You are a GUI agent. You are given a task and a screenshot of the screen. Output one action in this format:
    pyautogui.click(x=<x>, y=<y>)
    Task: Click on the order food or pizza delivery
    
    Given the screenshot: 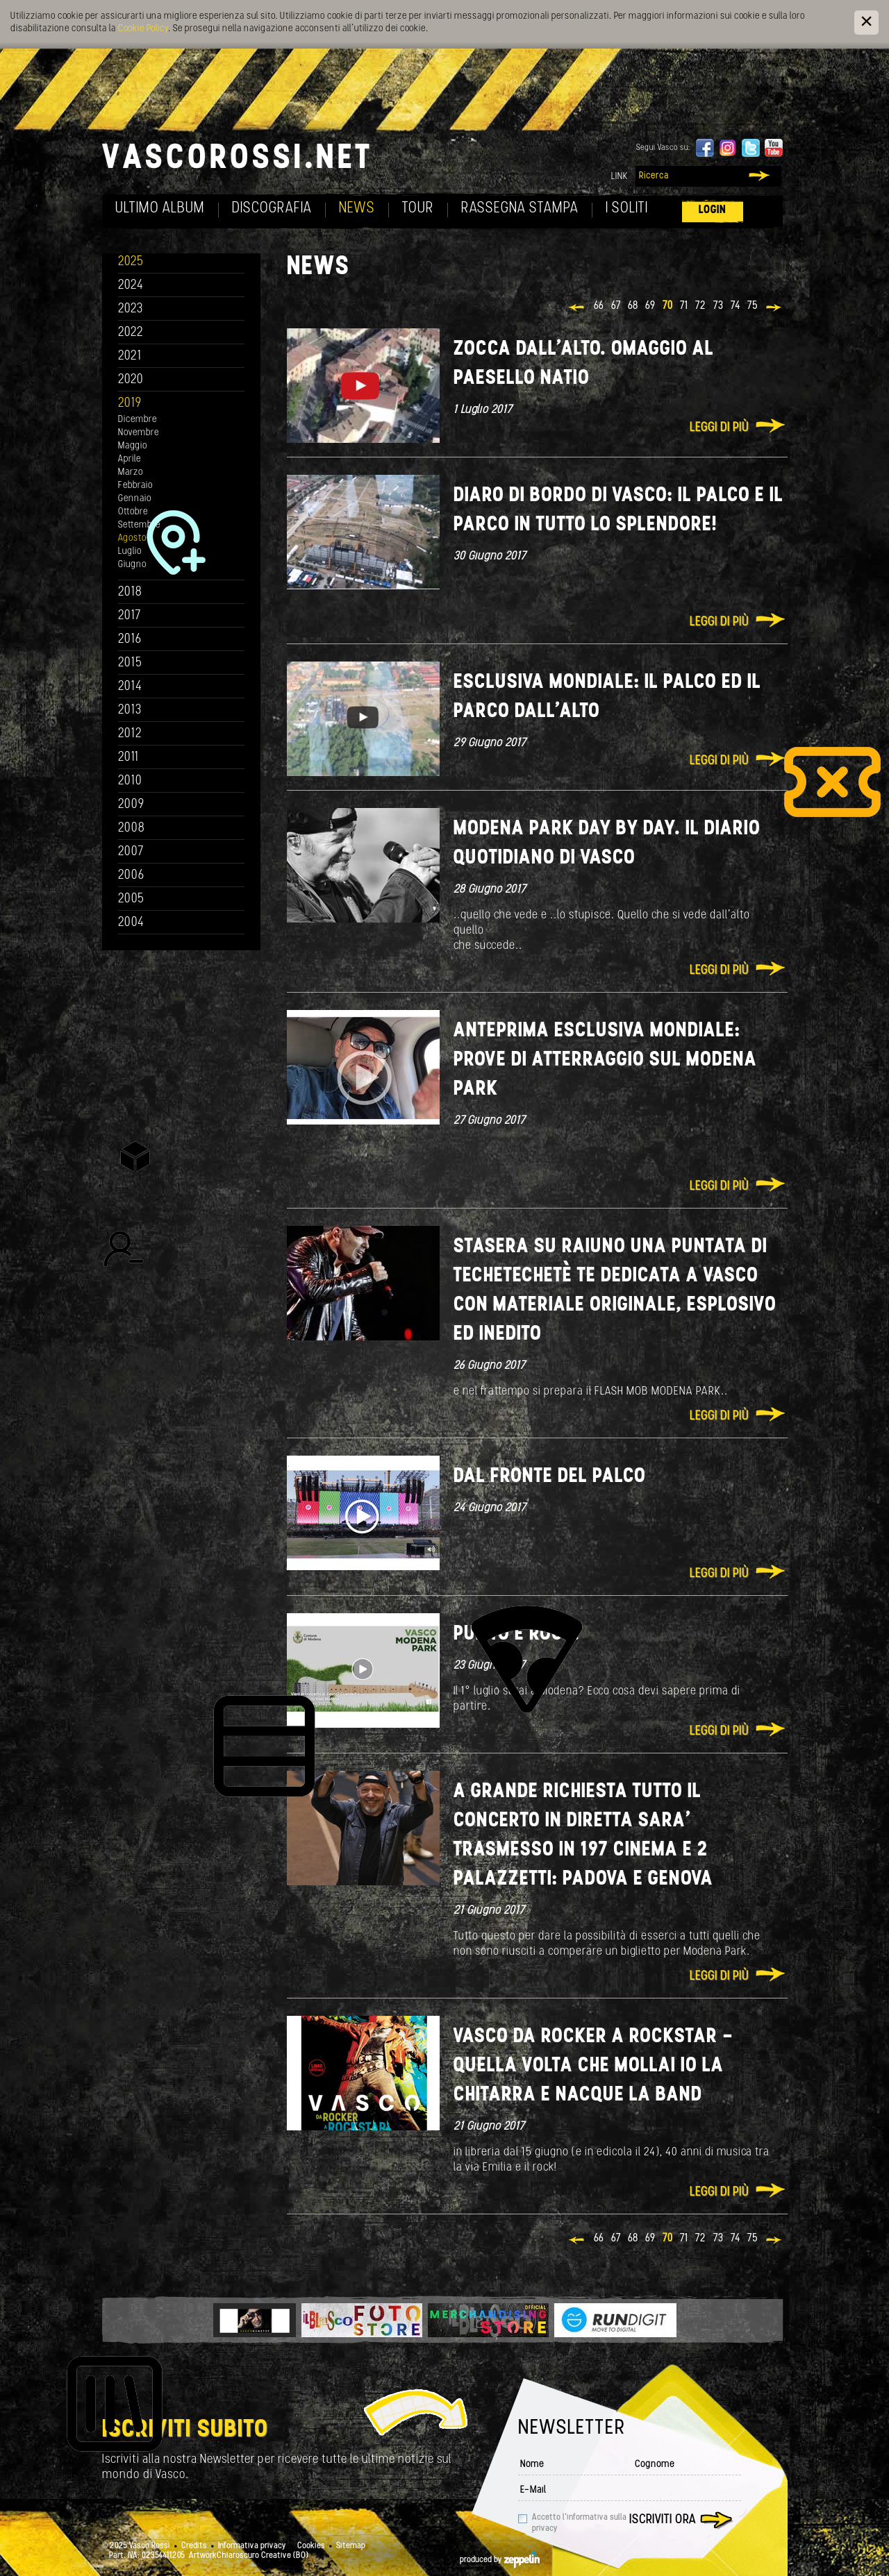 What is the action you would take?
    pyautogui.click(x=526, y=1657)
    